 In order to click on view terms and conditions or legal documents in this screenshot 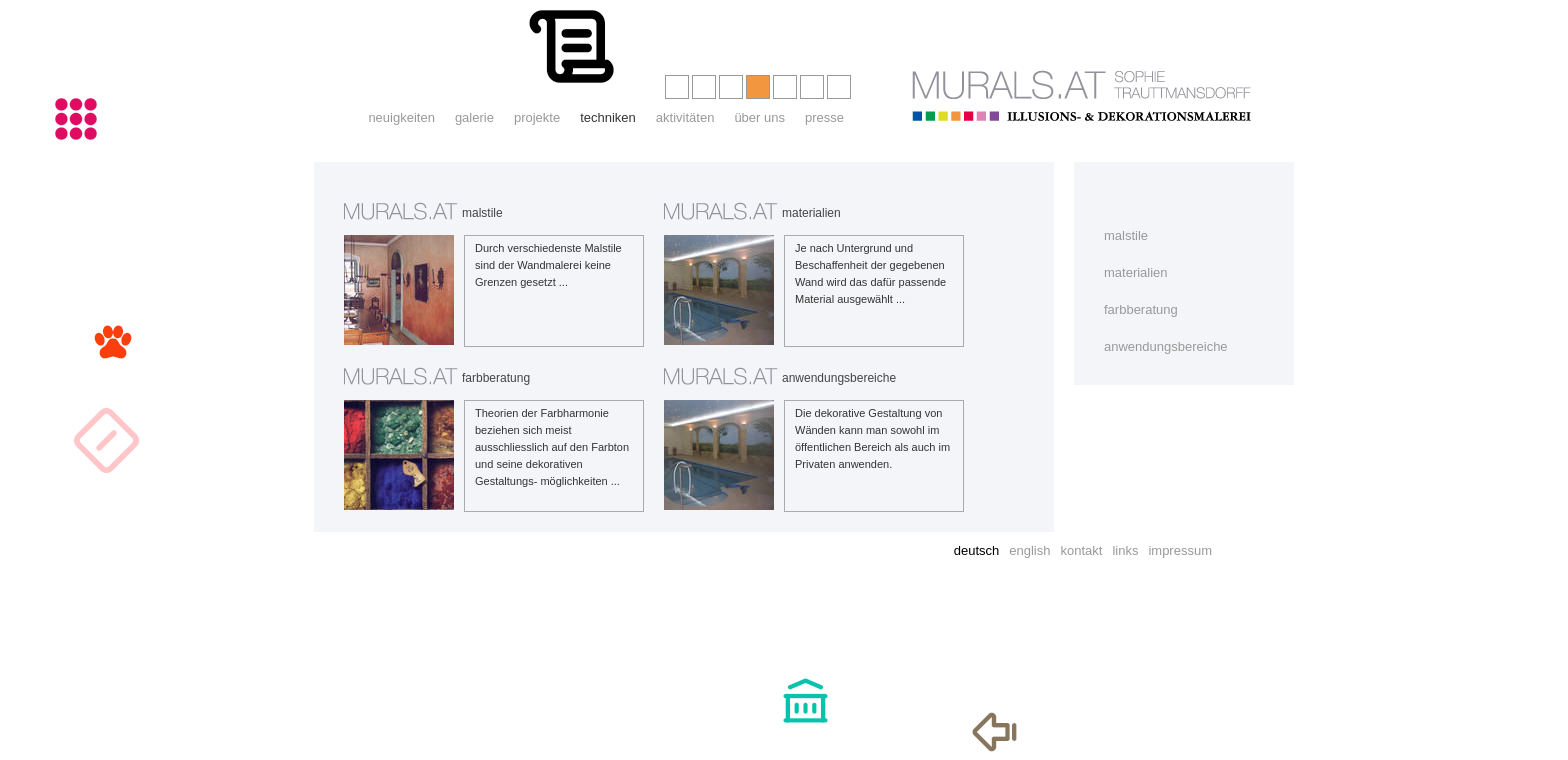, I will do `click(574, 46)`.